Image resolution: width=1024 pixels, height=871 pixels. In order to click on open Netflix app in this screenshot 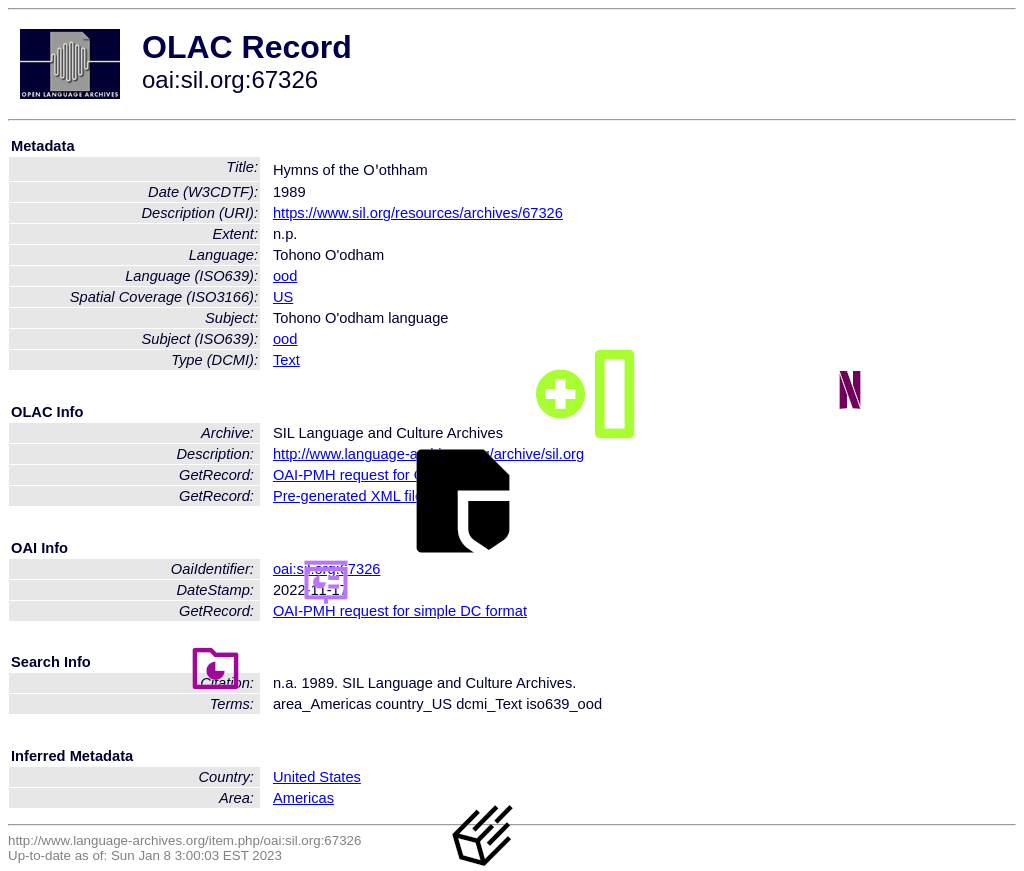, I will do `click(850, 390)`.